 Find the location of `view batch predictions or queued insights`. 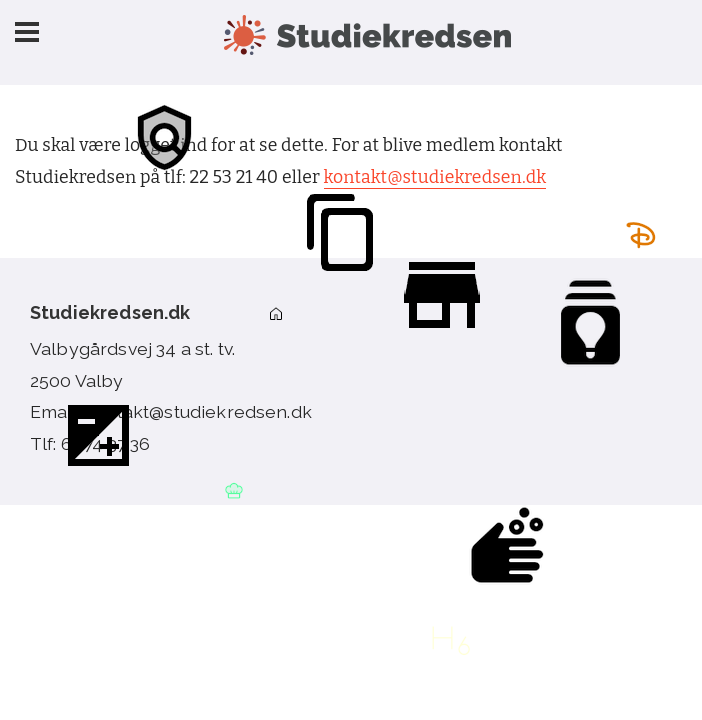

view batch predictions or queued insights is located at coordinates (590, 322).